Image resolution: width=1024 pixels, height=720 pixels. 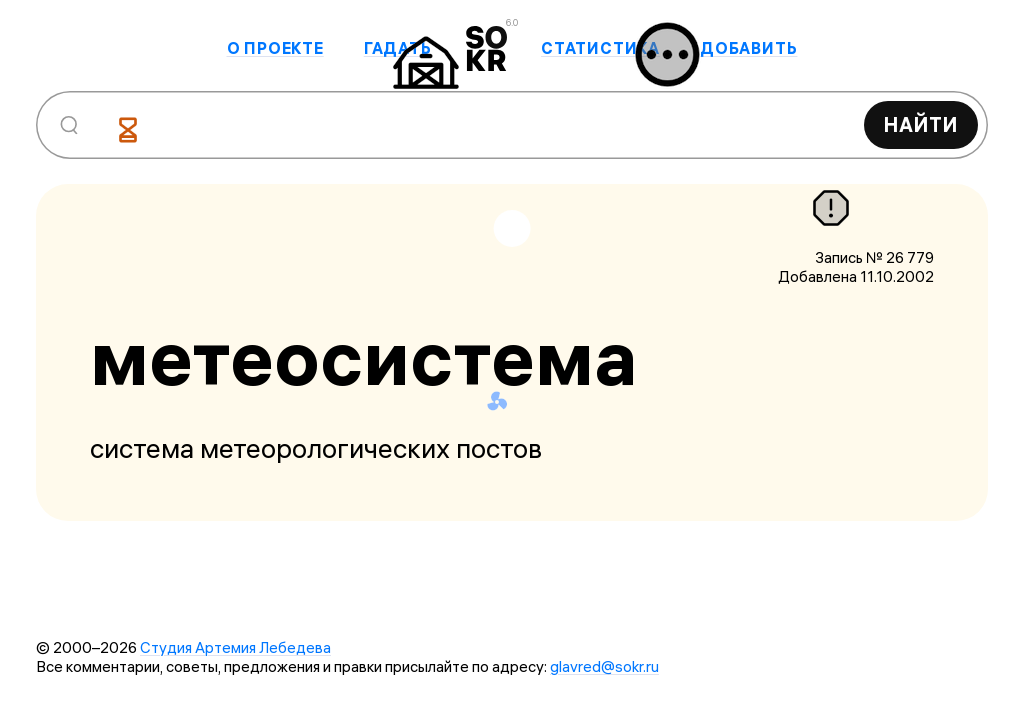 I want to click on indicates a warning or critical alert, so click(x=831, y=208).